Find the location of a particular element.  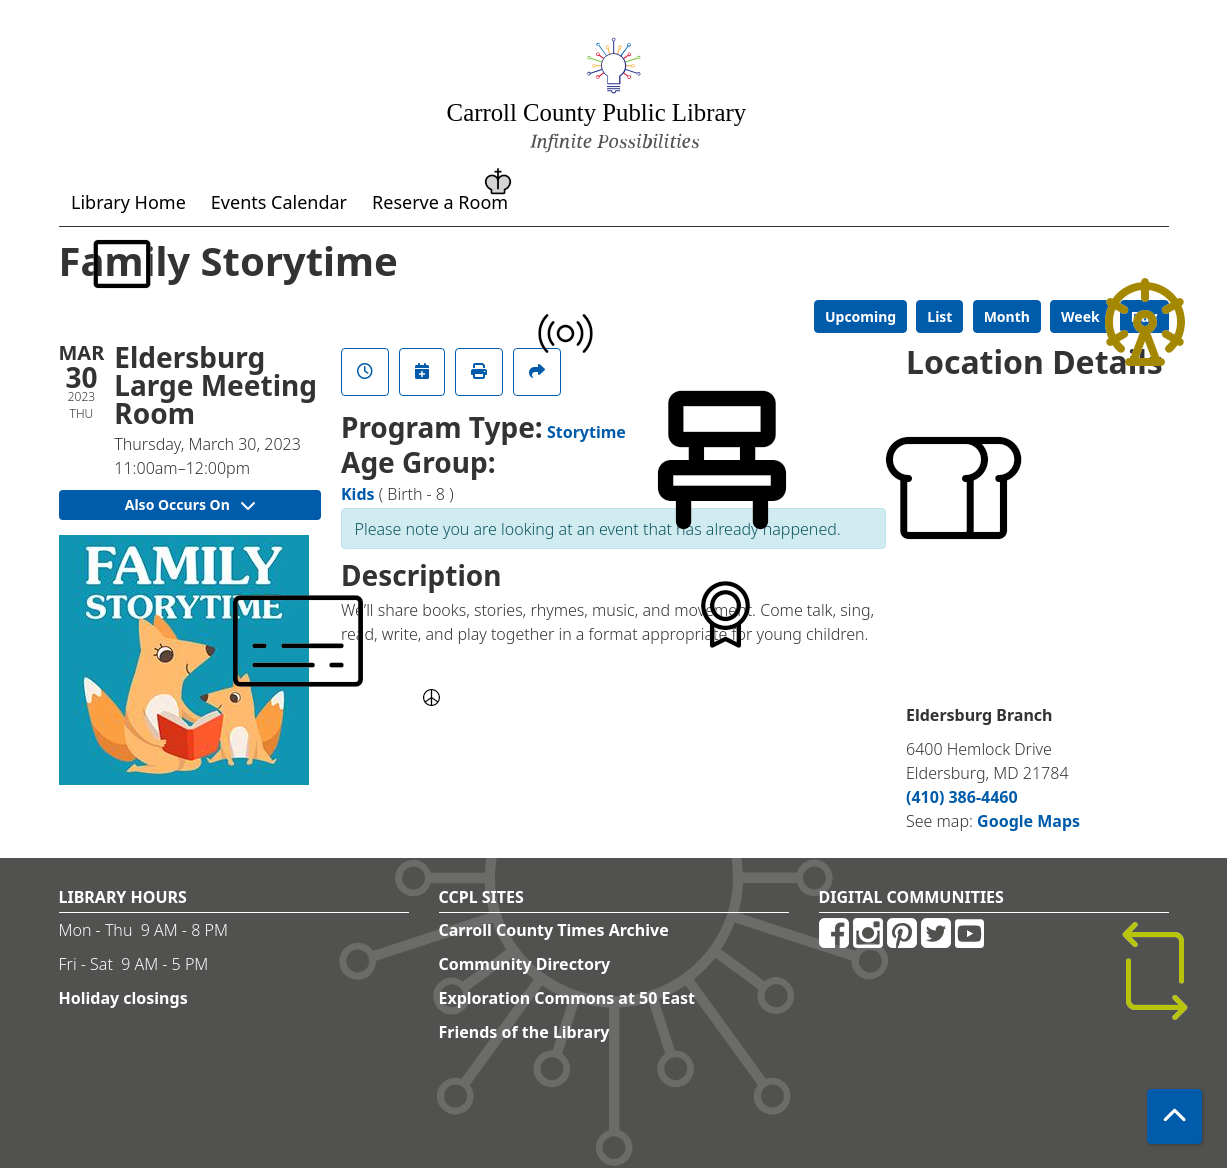

browse bakery or bread products is located at coordinates (956, 488).